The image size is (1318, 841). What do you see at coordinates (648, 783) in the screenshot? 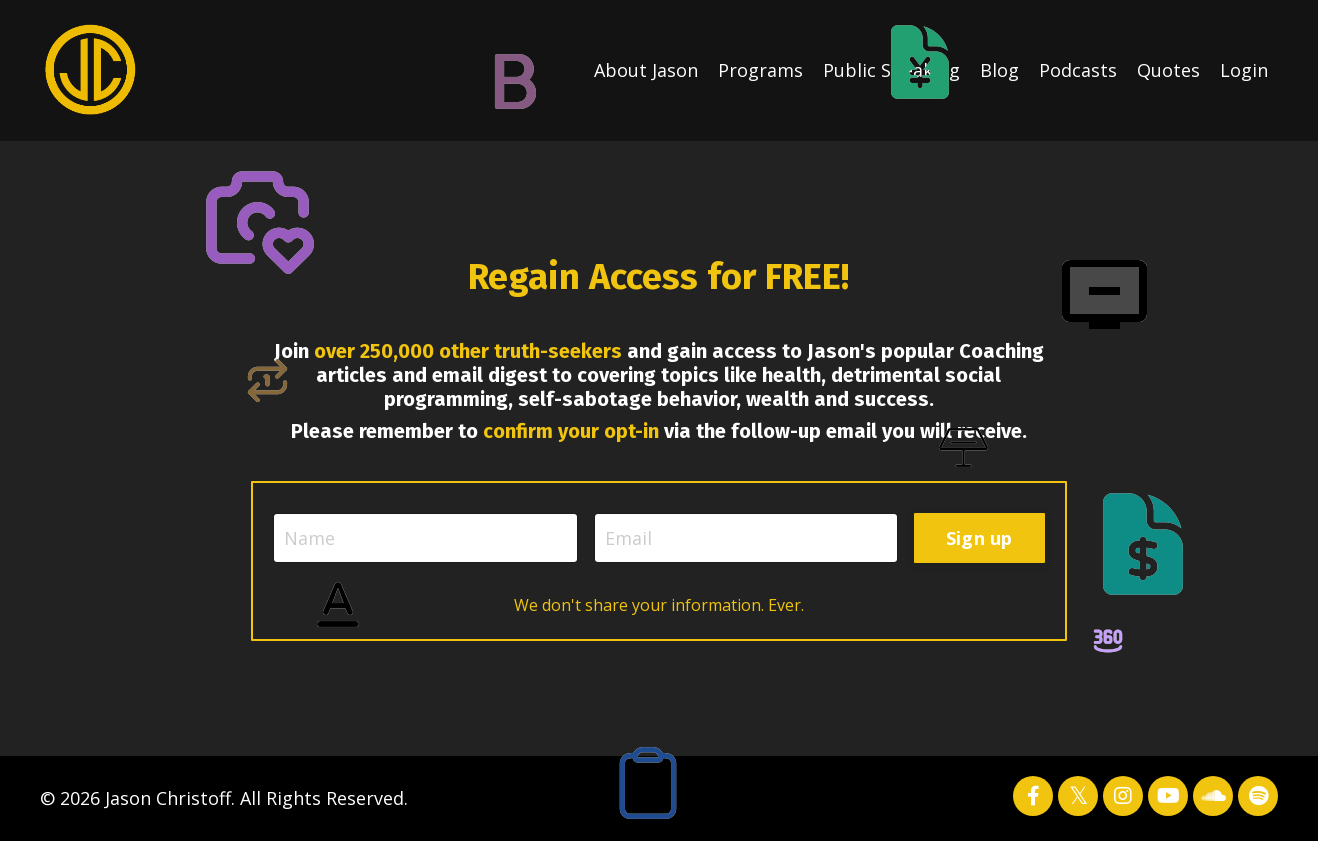
I see `copy to clipboard` at bounding box center [648, 783].